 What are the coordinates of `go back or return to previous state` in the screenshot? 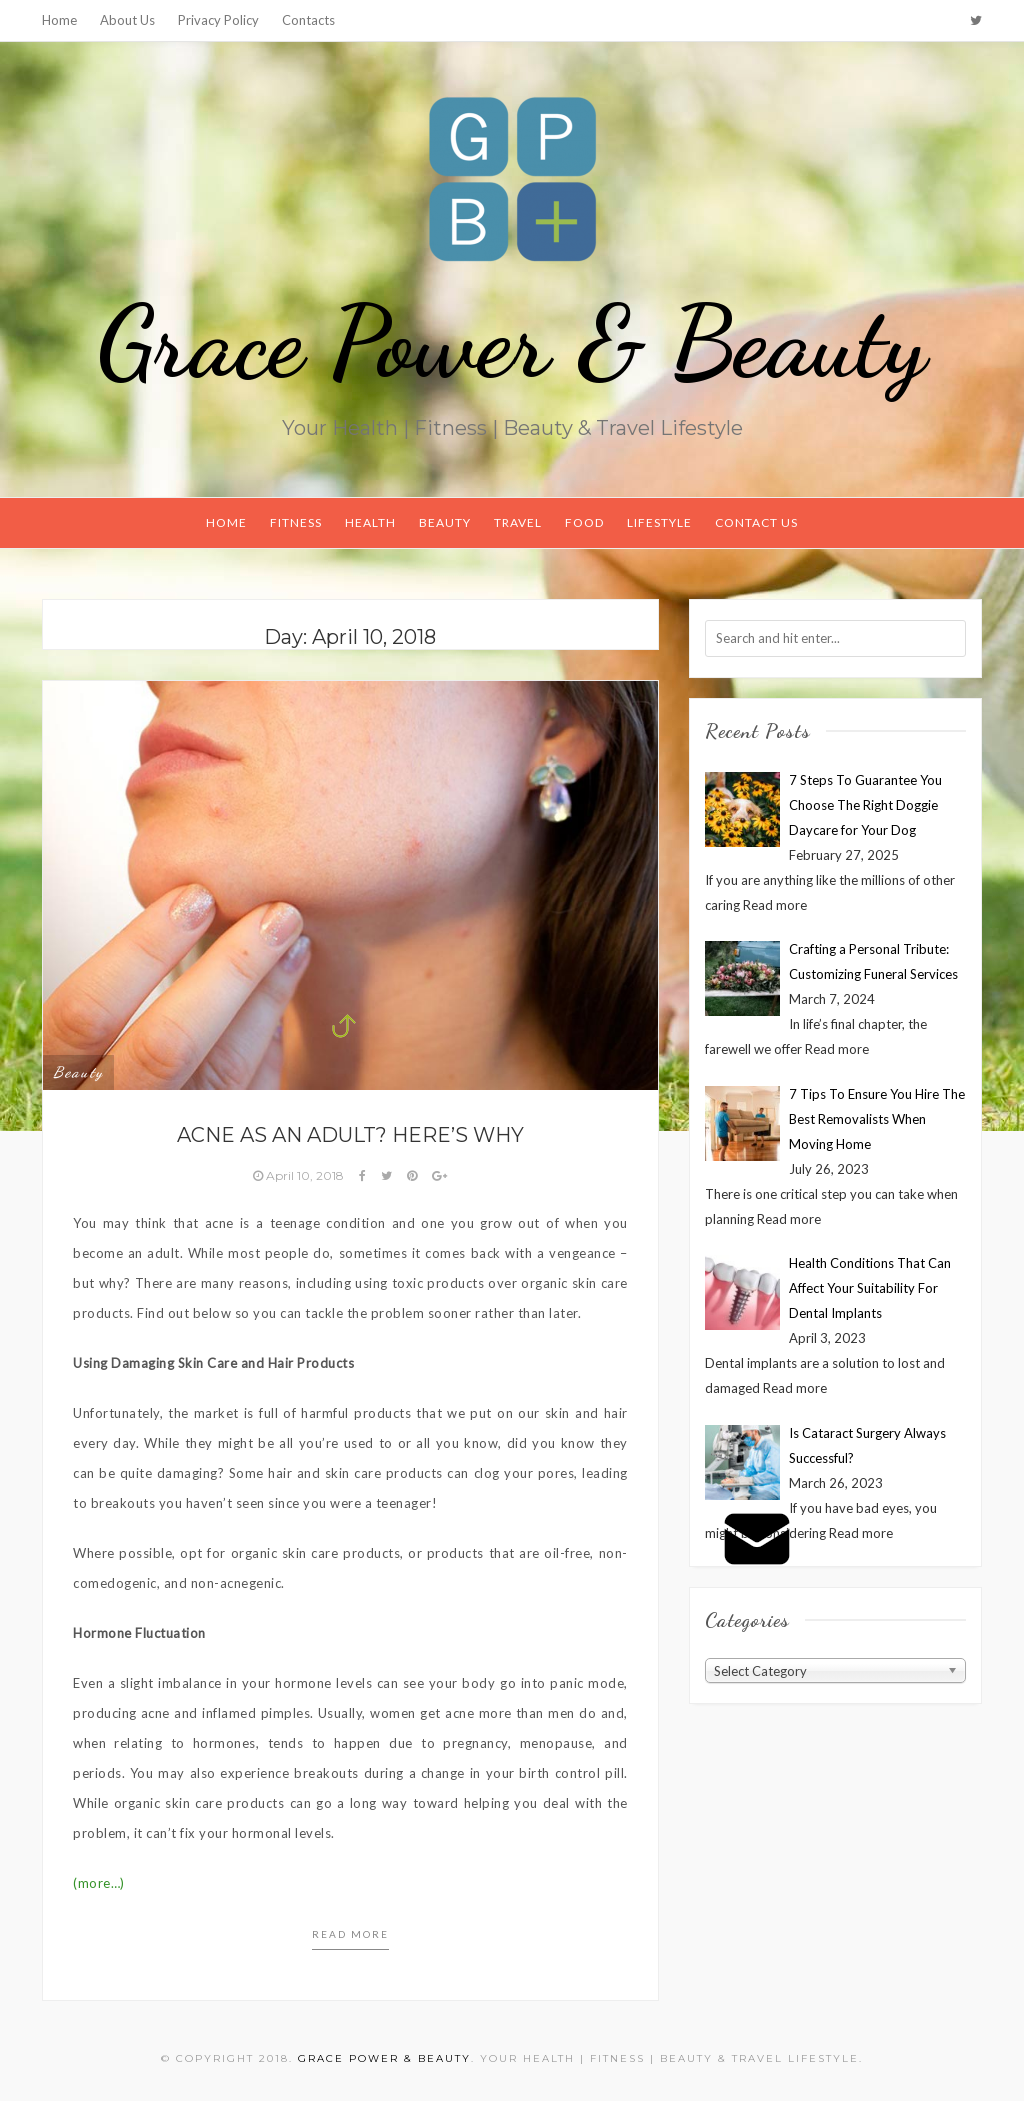 It's located at (344, 1026).